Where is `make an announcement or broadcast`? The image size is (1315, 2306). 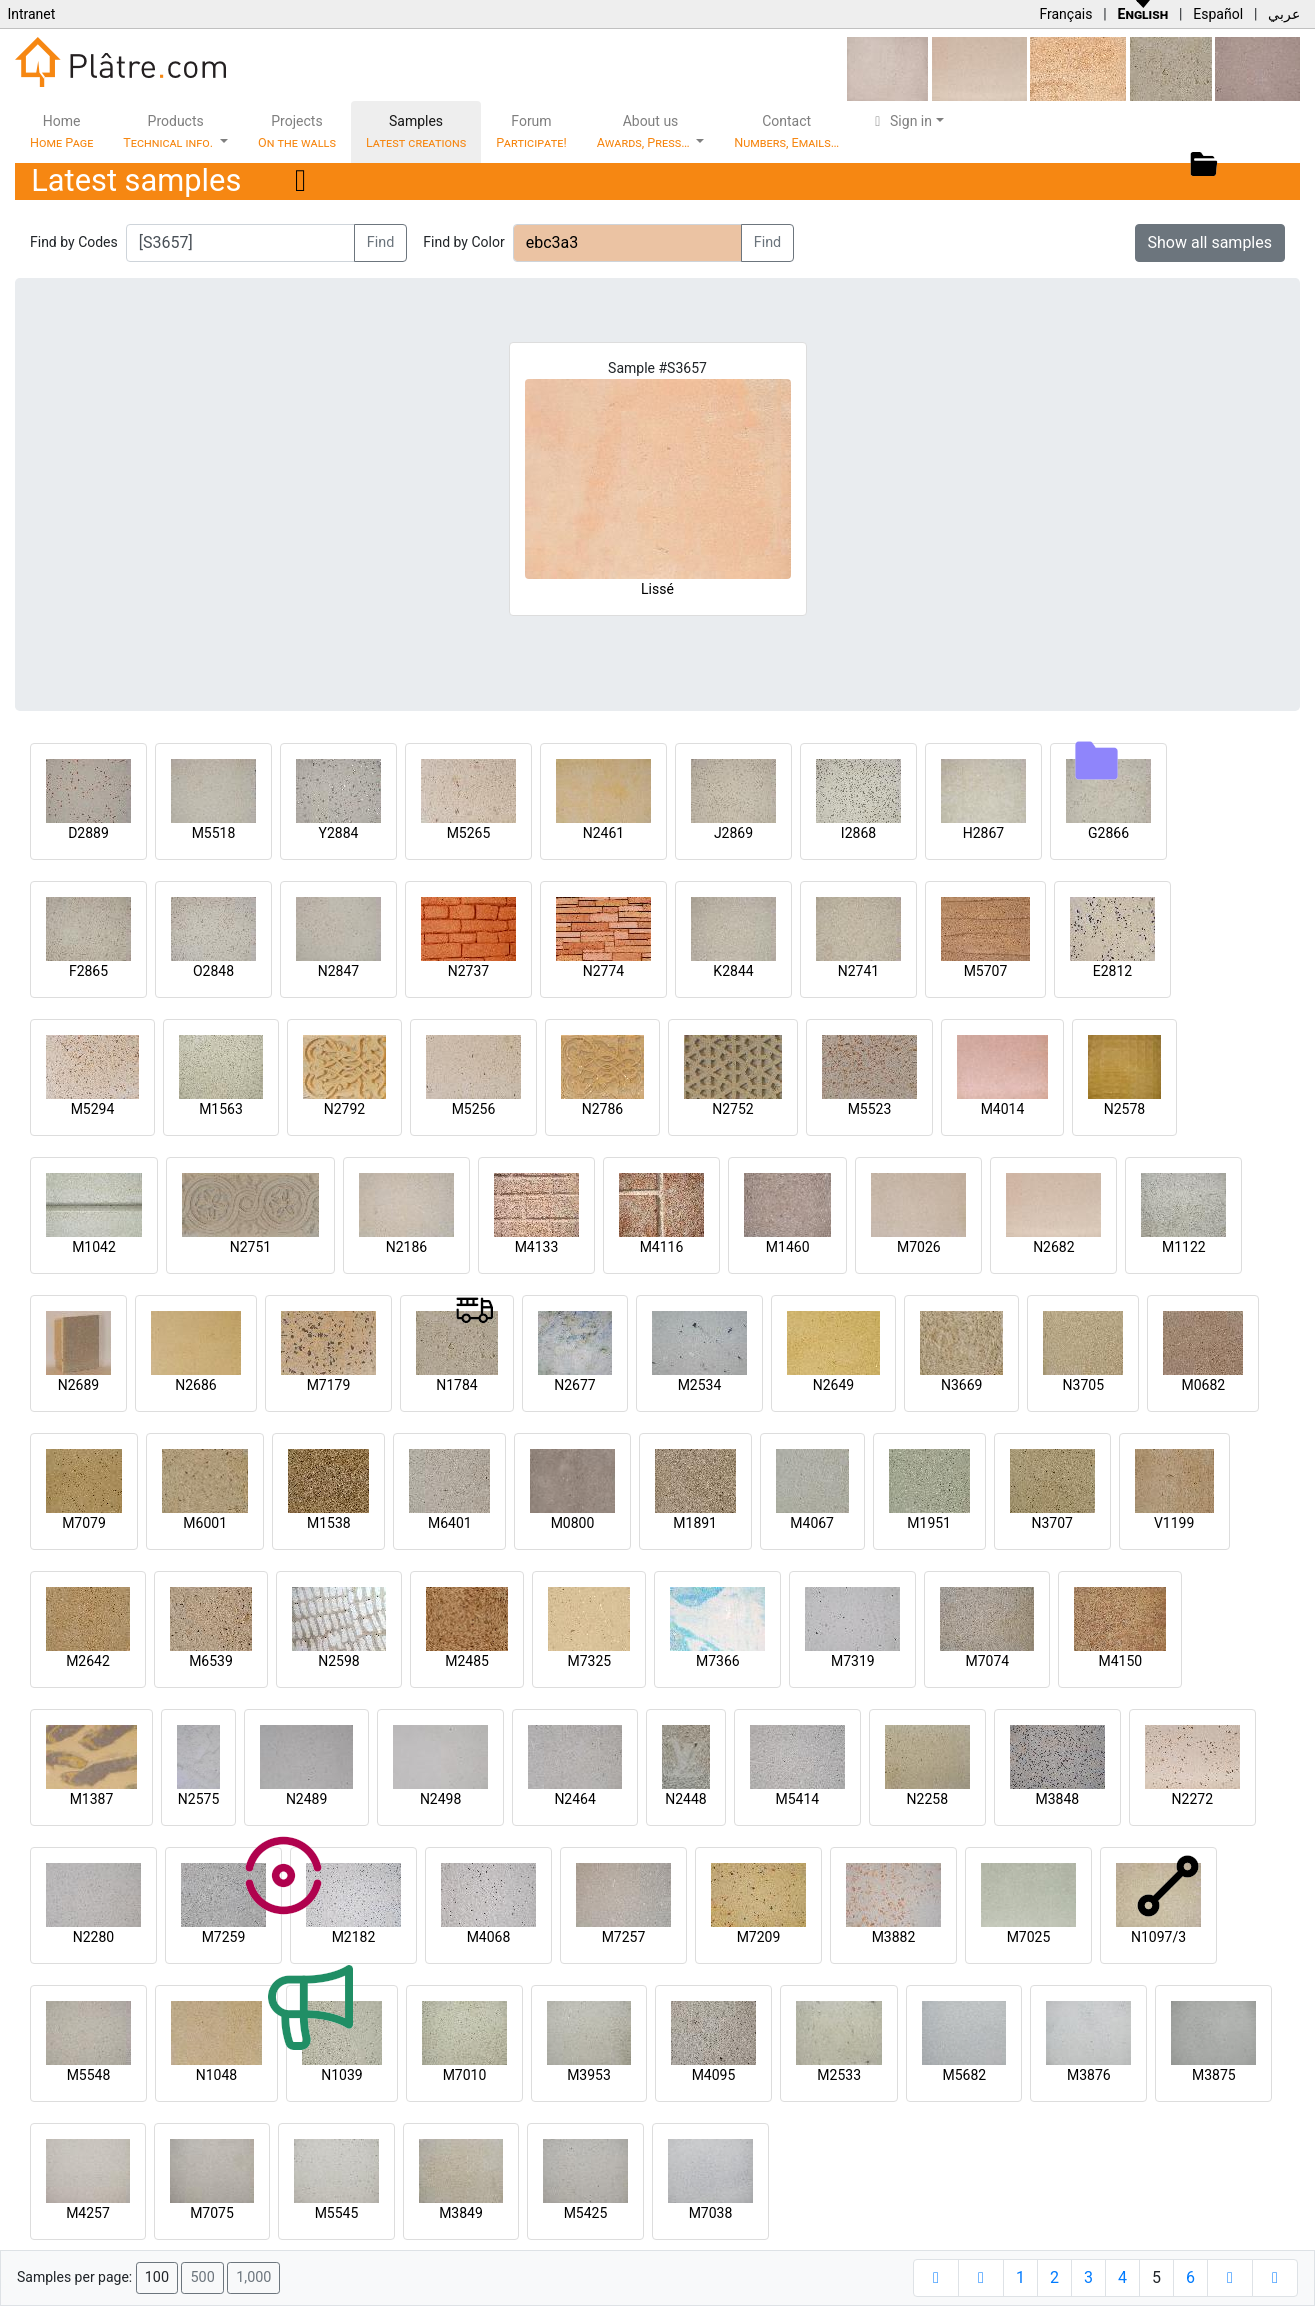 make an announcement or broadcast is located at coordinates (310, 2007).